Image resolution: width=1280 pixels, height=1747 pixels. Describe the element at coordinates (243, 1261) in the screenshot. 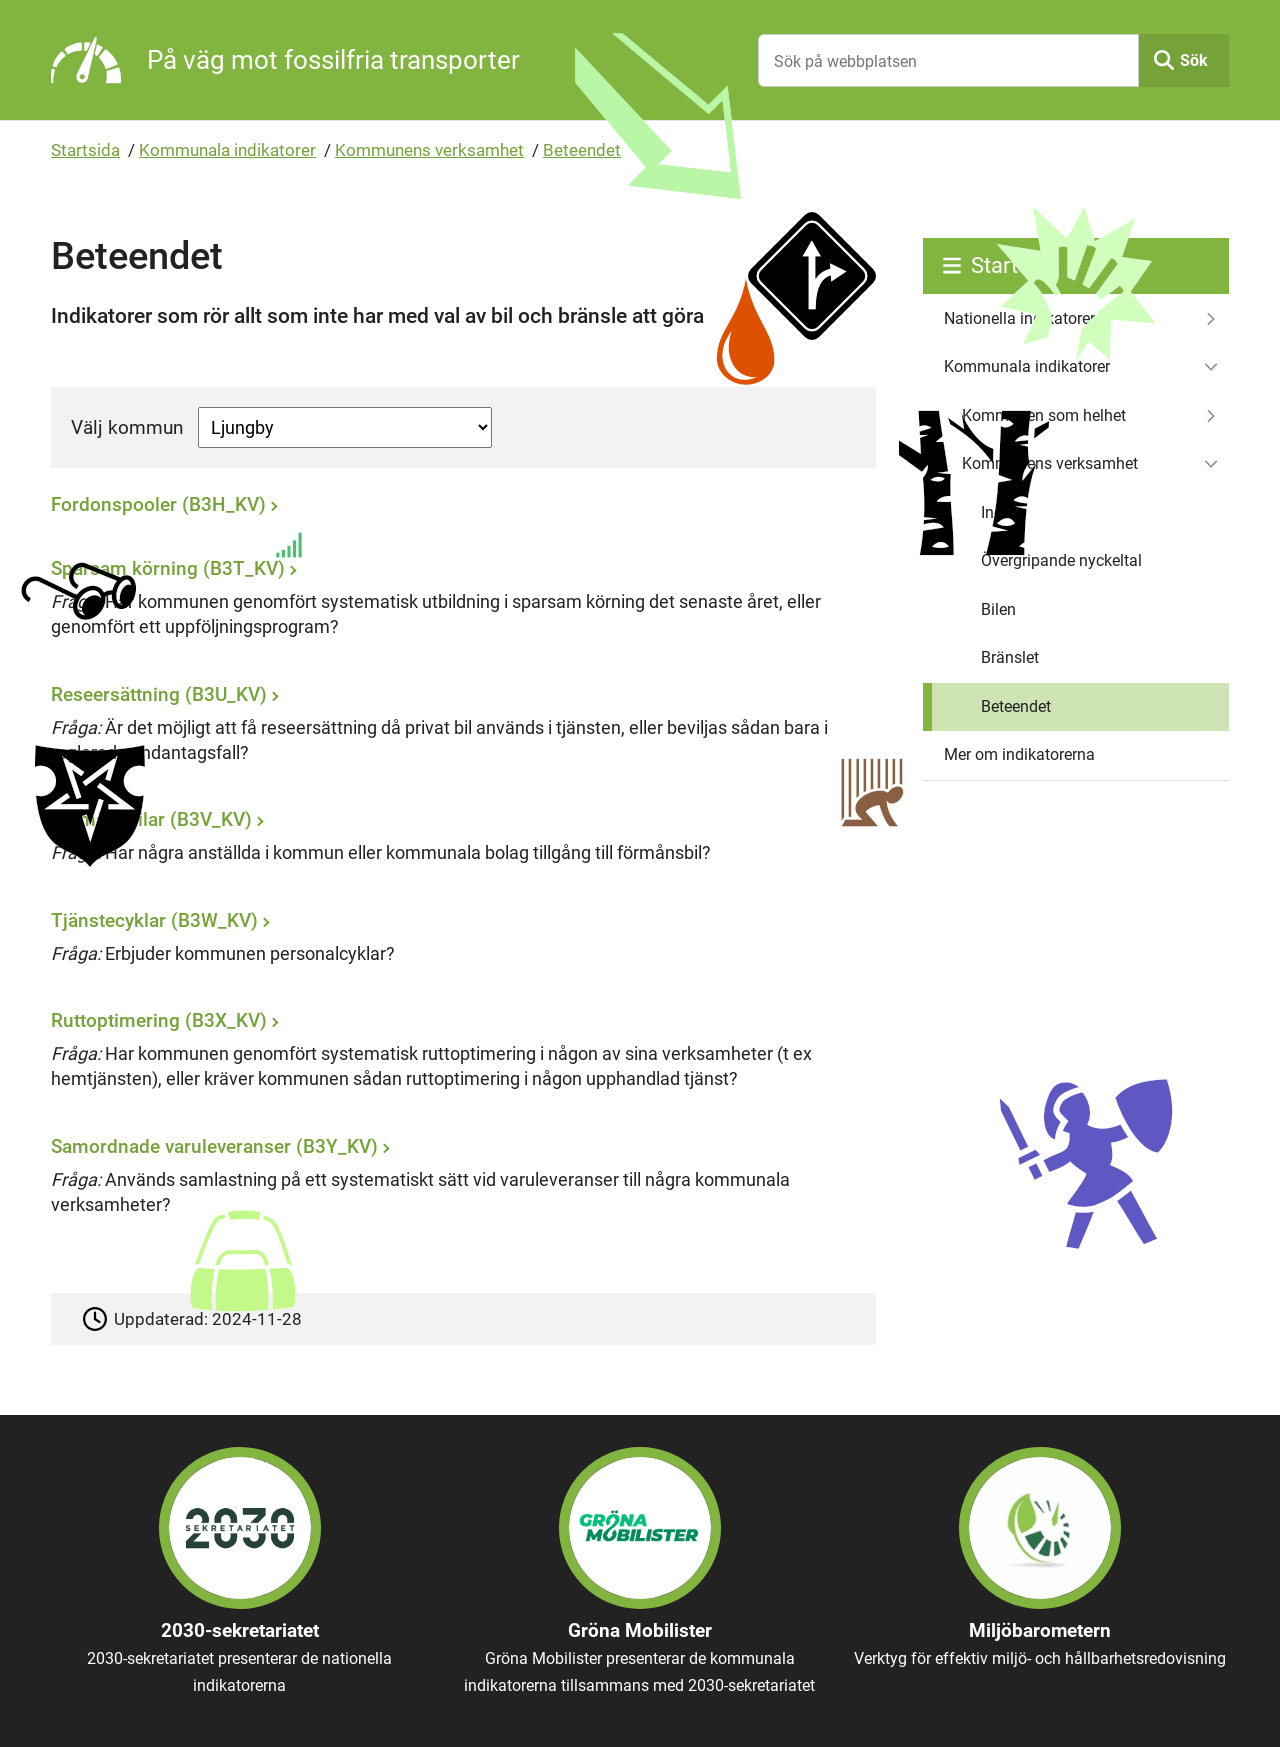

I see `access gym or fitness features` at that location.